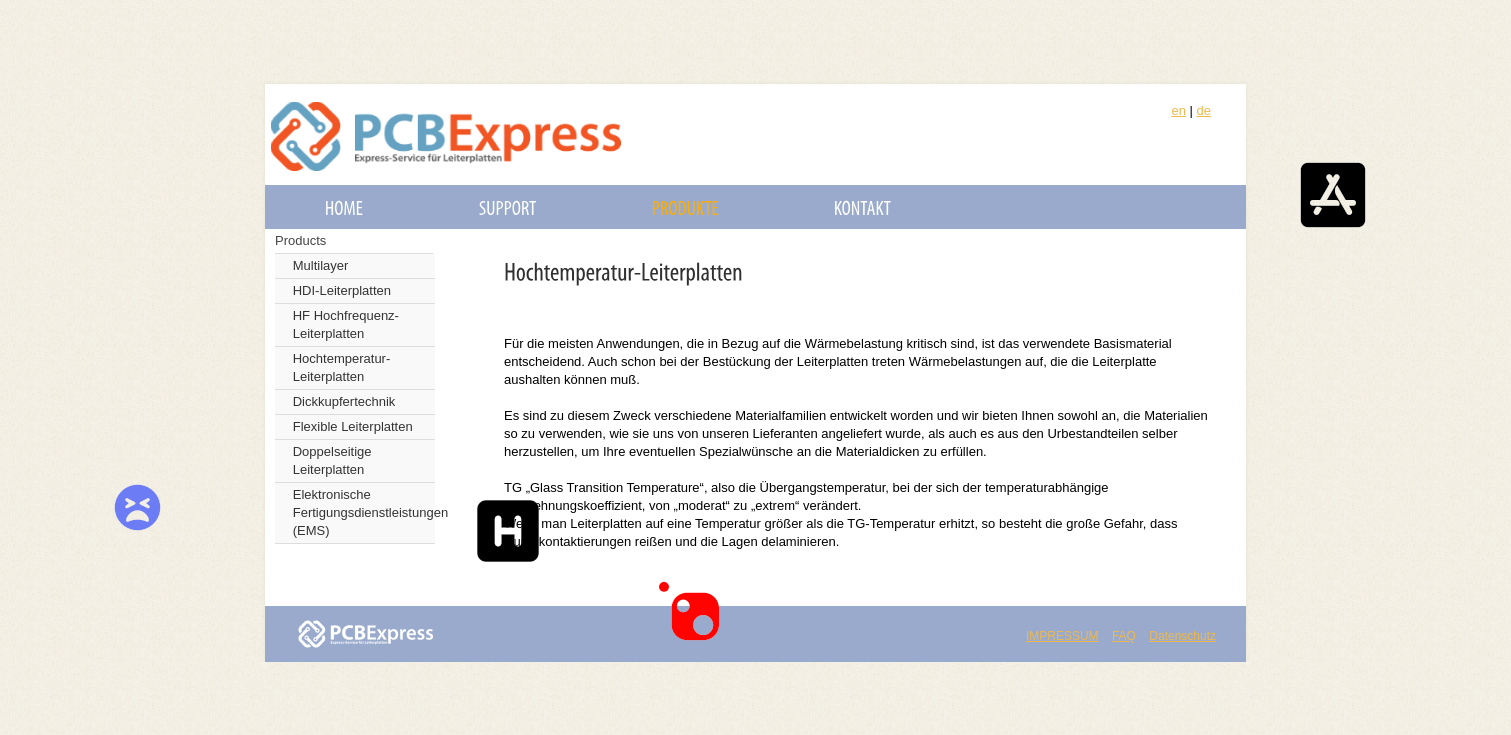 The width and height of the screenshot is (1511, 735). I want to click on open the apple app store, so click(1333, 195).